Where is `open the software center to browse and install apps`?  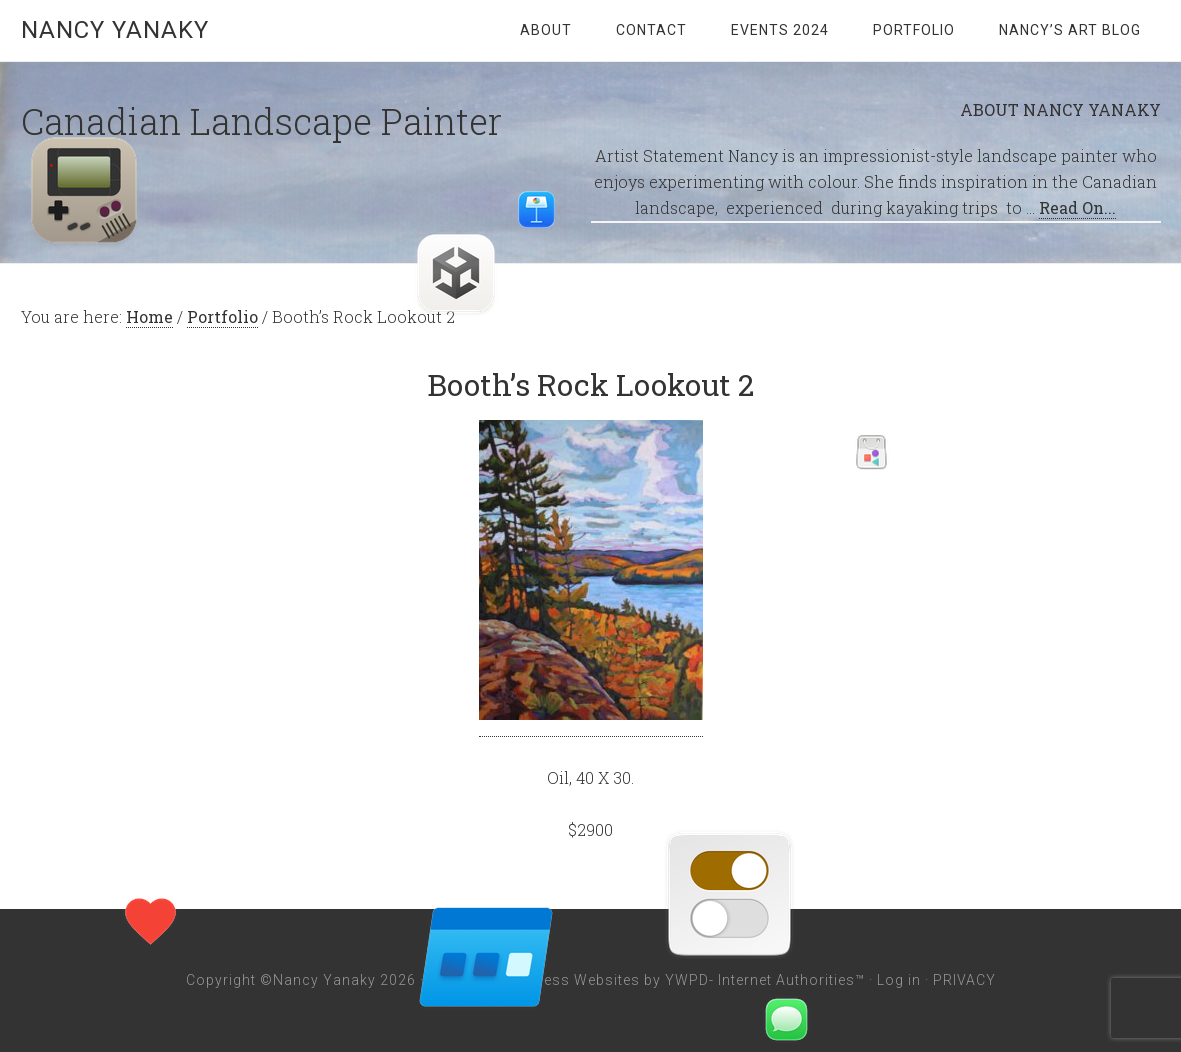
open the software center to browse and install apps is located at coordinates (872, 452).